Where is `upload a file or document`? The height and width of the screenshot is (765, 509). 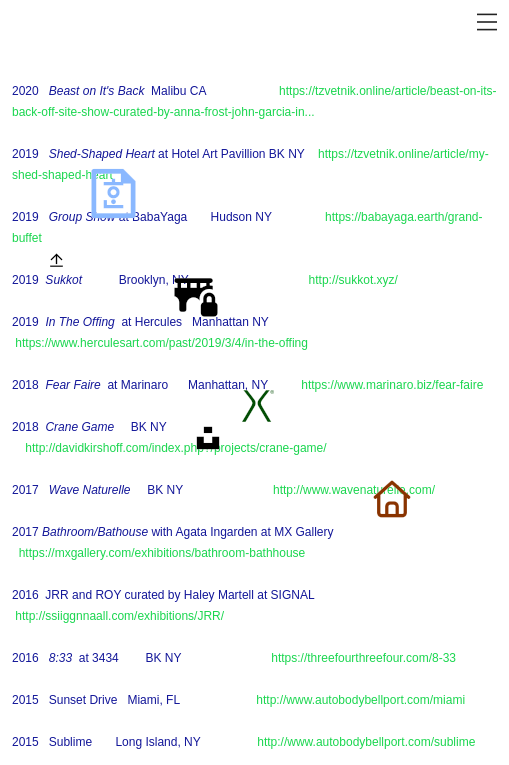 upload a file or document is located at coordinates (56, 260).